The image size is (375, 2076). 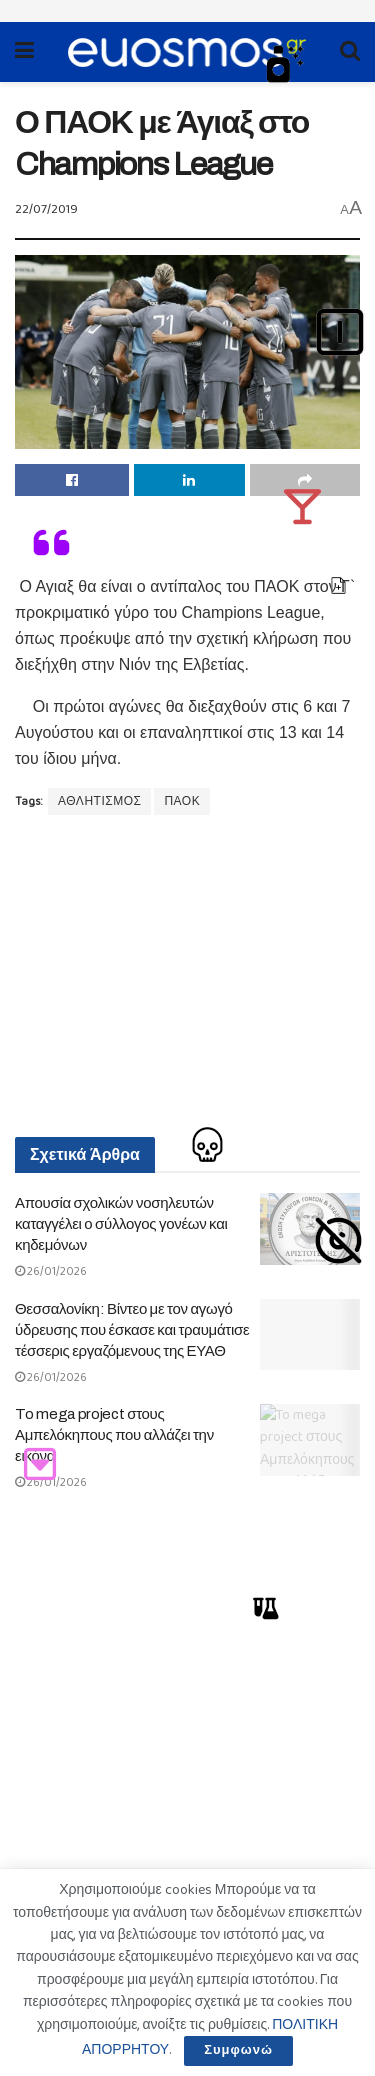 What do you see at coordinates (207, 1144) in the screenshot?
I see `indicates dangerous or harmful content` at bounding box center [207, 1144].